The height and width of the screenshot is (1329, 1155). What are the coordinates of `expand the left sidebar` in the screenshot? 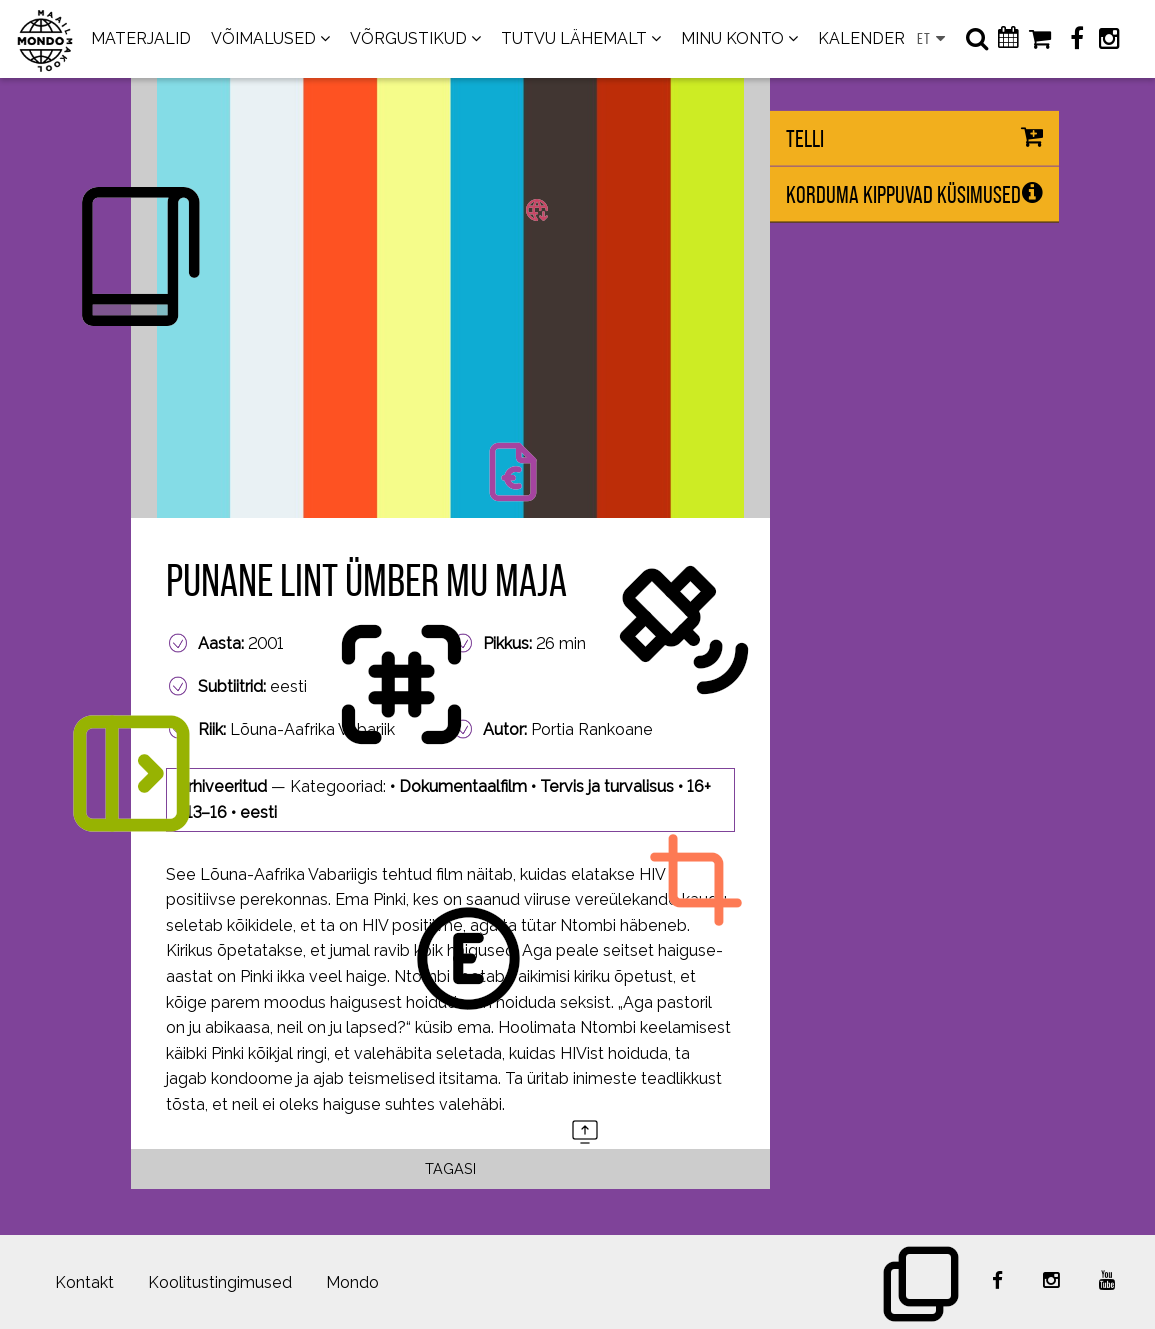 It's located at (131, 773).